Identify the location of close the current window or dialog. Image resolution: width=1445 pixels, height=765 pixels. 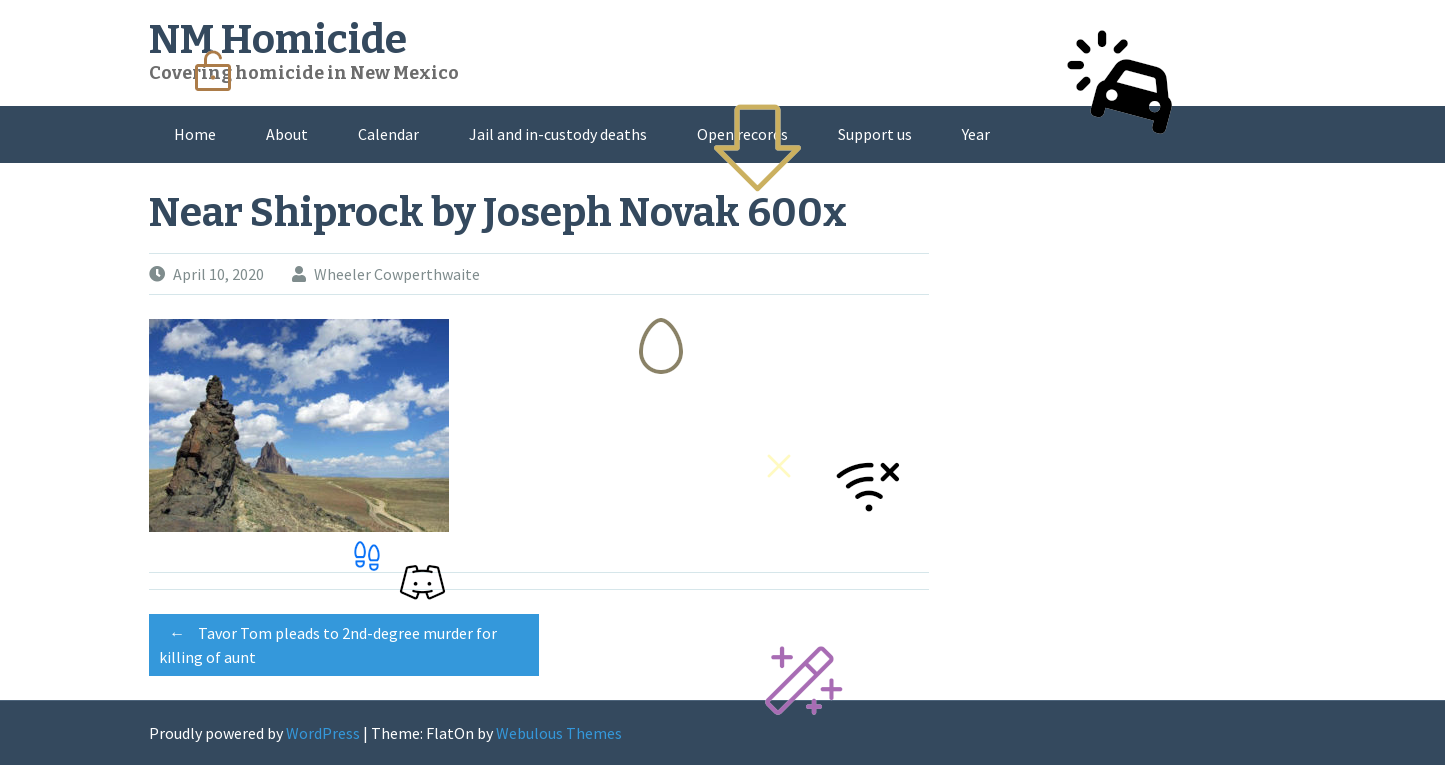
(779, 466).